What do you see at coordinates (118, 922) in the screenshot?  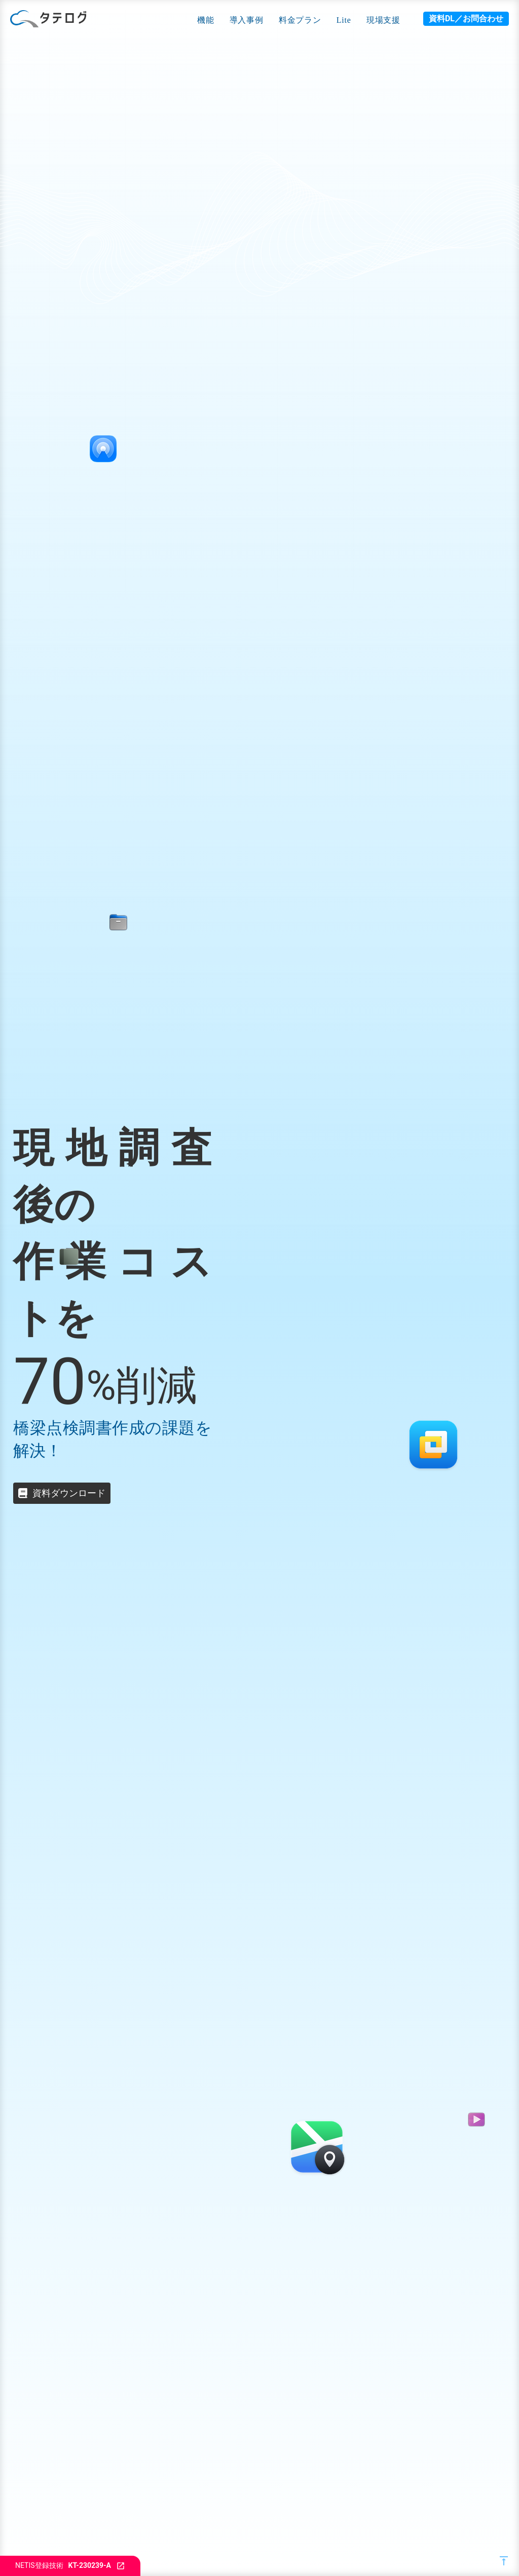 I see `open the file manager` at bounding box center [118, 922].